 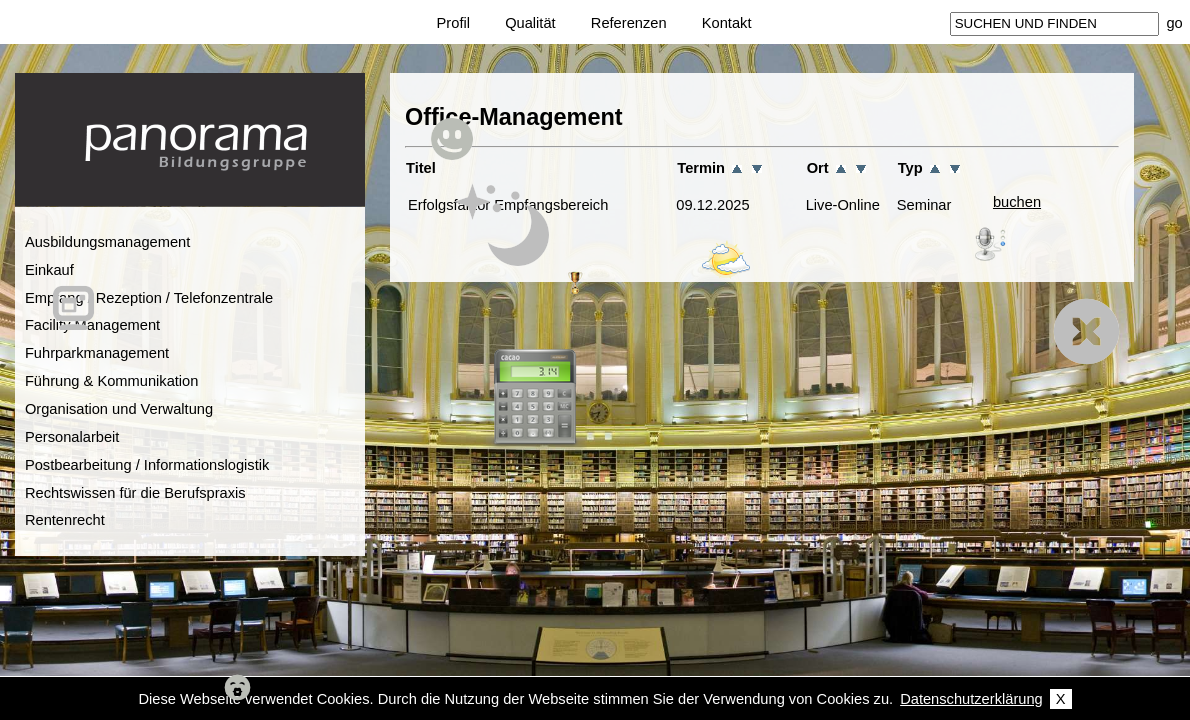 What do you see at coordinates (535, 400) in the screenshot?
I see `open the calculator app` at bounding box center [535, 400].